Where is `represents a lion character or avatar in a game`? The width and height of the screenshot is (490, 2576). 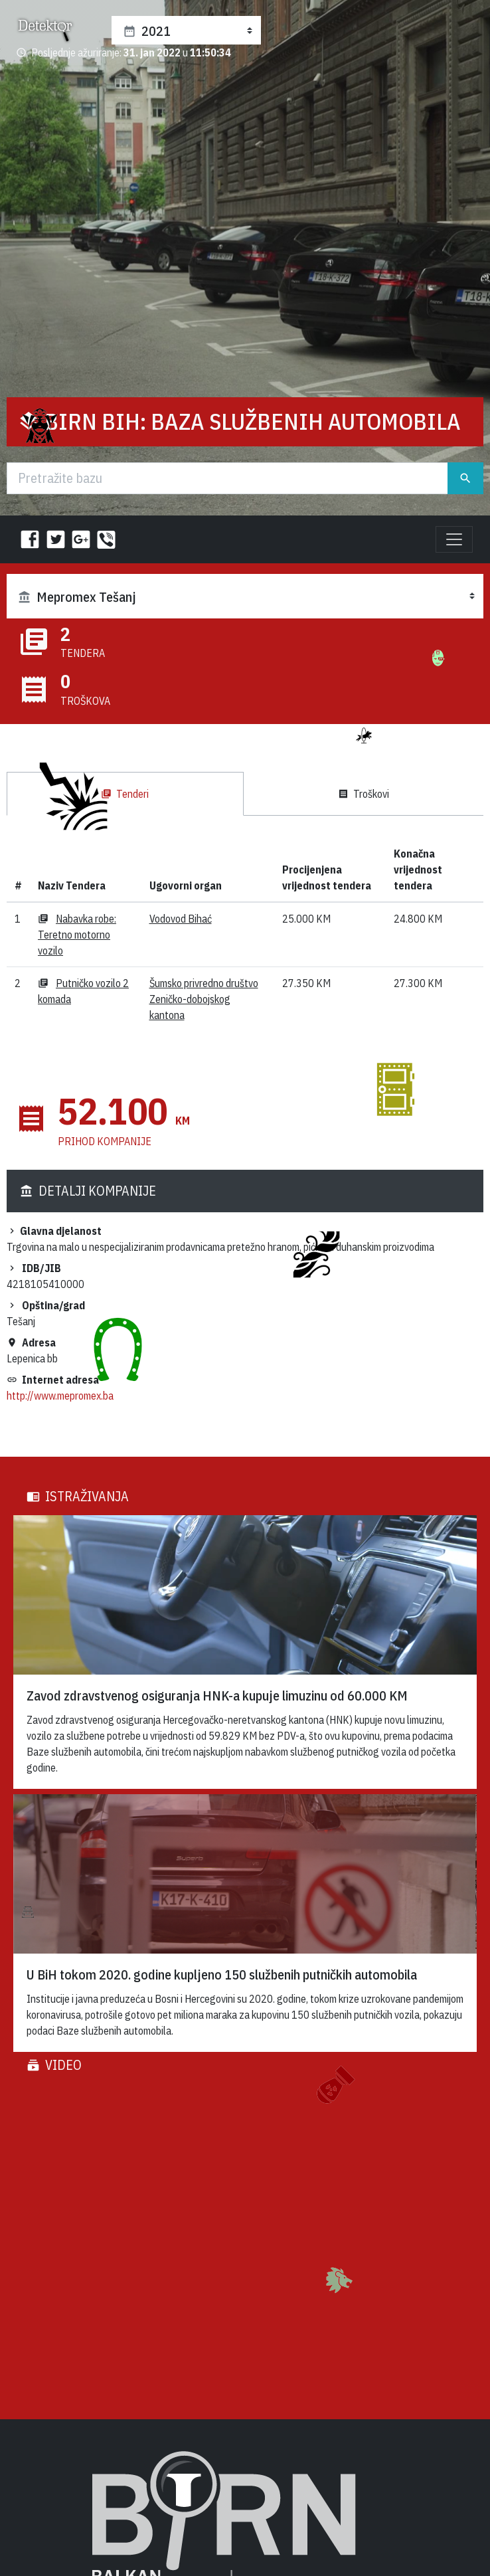 represents a lion character or avatar in a game is located at coordinates (339, 2280).